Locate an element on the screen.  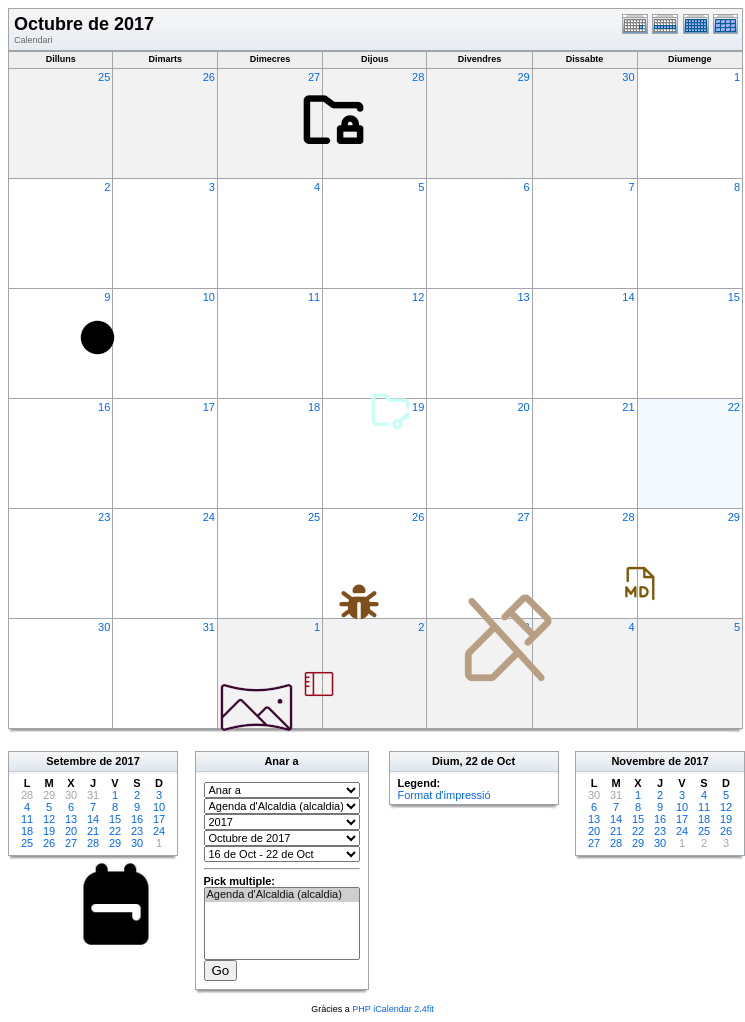
toggle sidebar navigation panel is located at coordinates (319, 684).